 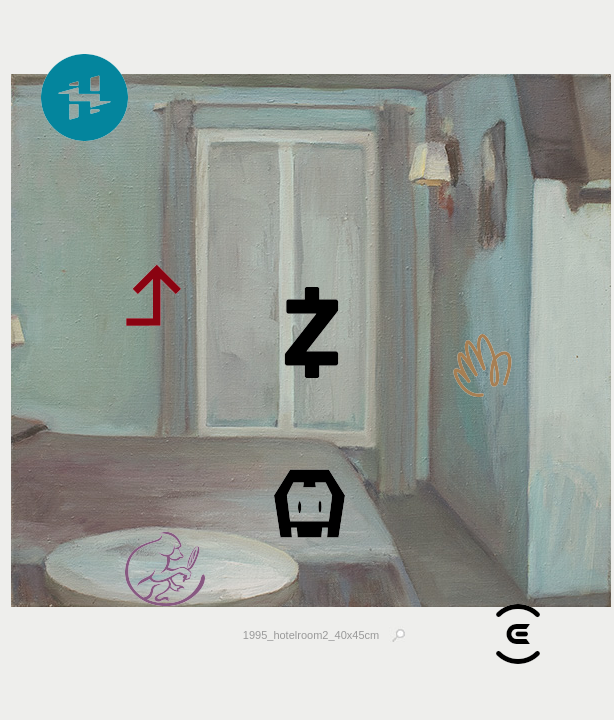 What do you see at coordinates (84, 97) in the screenshot?
I see `visit hackster.io hardware community` at bounding box center [84, 97].